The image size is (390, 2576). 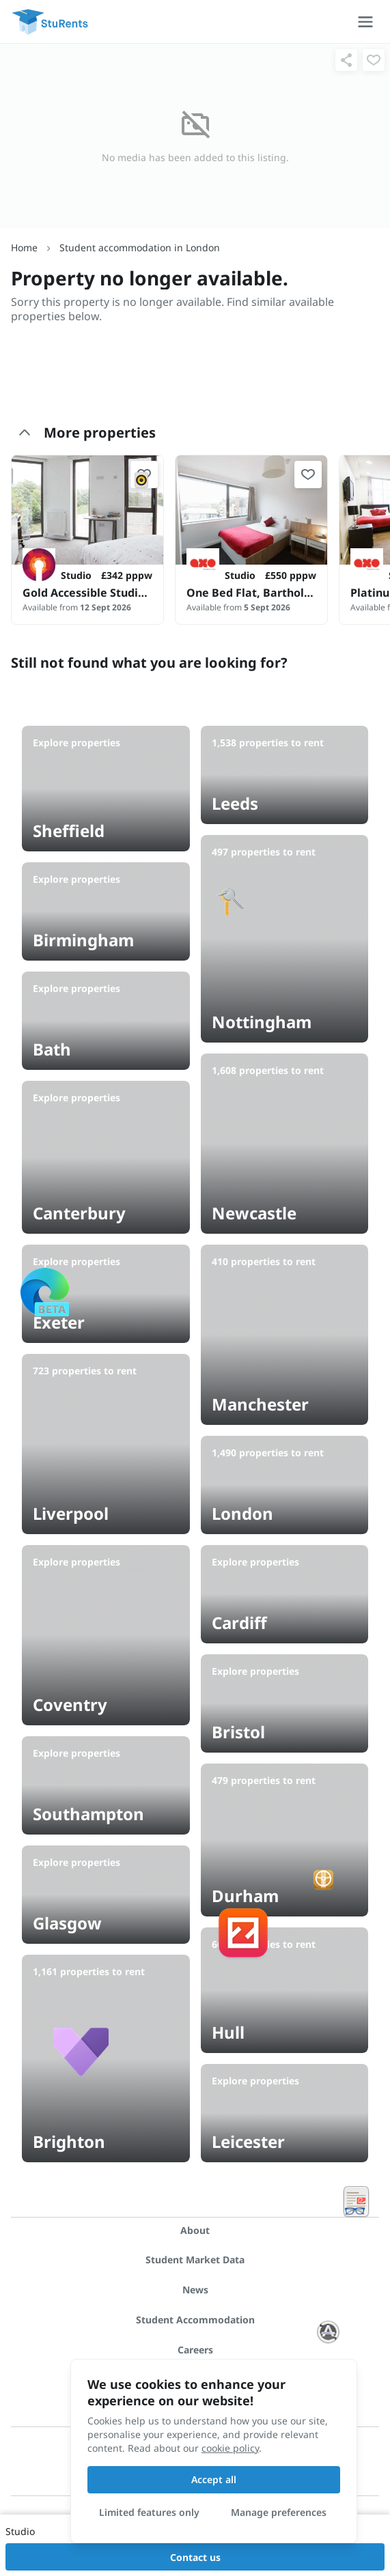 What do you see at coordinates (356, 2201) in the screenshot?
I see `open atril document viewer` at bounding box center [356, 2201].